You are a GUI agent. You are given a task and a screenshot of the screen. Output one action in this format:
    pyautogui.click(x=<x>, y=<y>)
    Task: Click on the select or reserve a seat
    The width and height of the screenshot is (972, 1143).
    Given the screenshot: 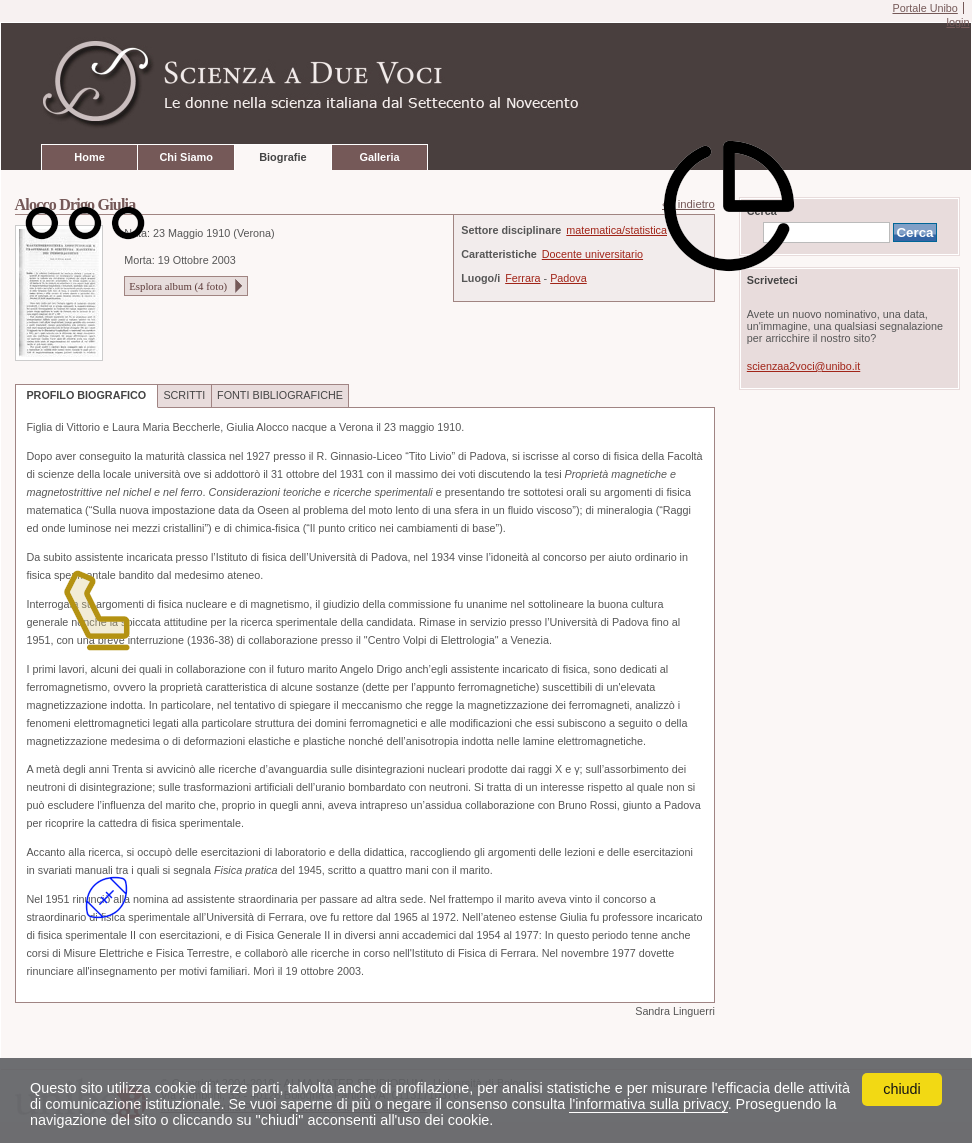 What is the action you would take?
    pyautogui.click(x=95, y=610)
    